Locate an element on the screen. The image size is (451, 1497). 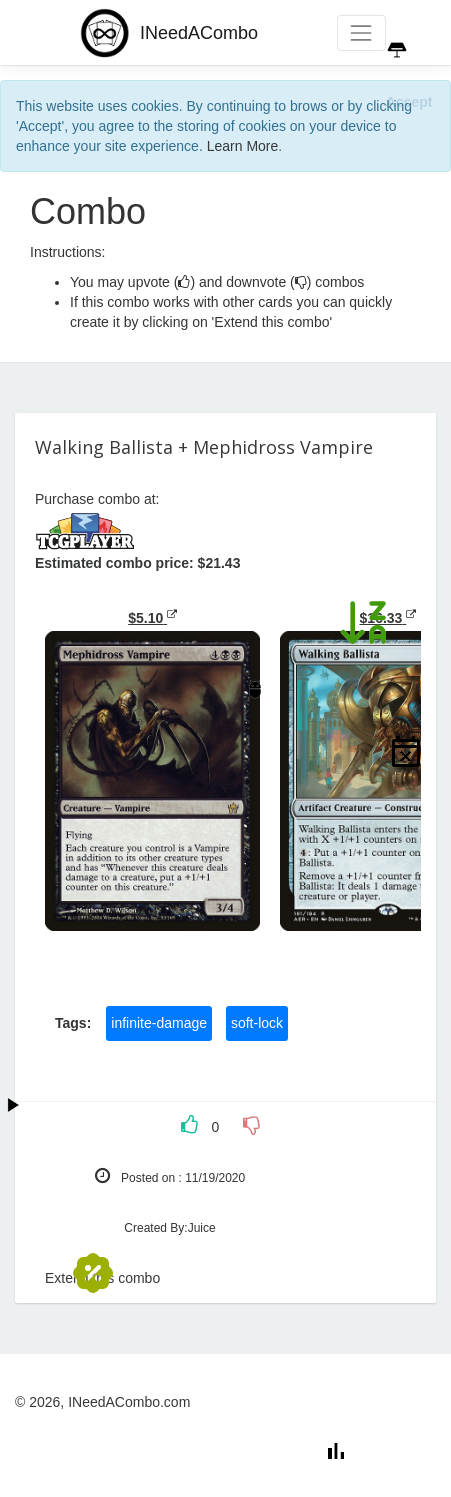
view available discounts or promotions is located at coordinates (93, 1273).